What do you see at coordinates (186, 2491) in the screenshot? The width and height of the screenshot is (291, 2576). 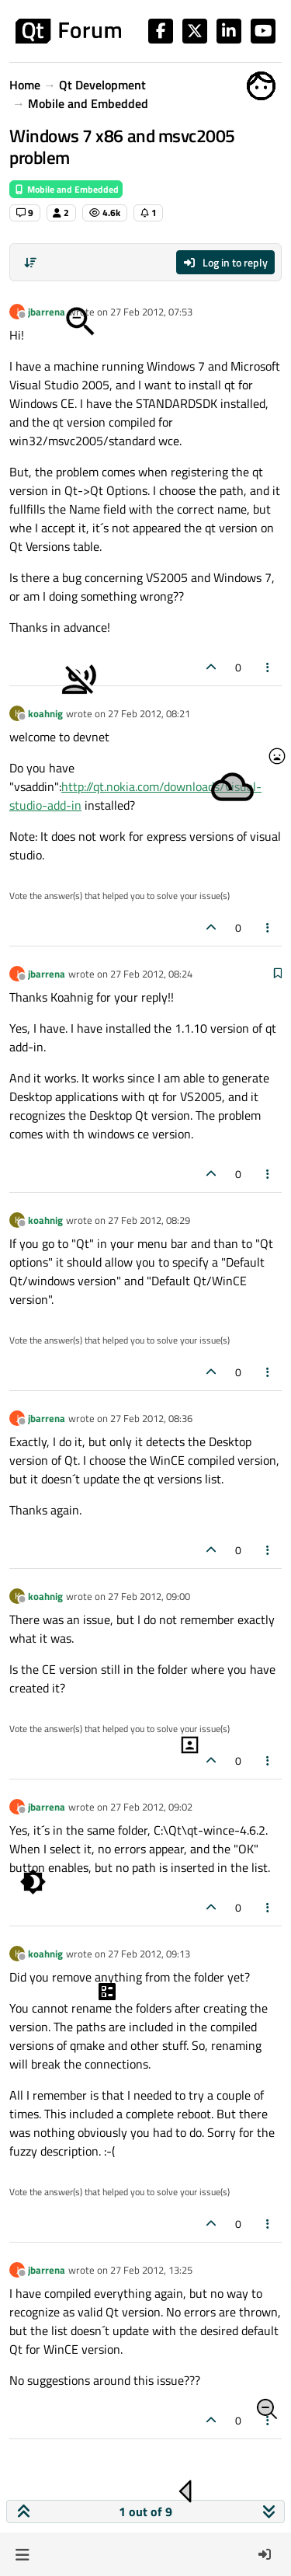 I see `go back to the previous screen` at bounding box center [186, 2491].